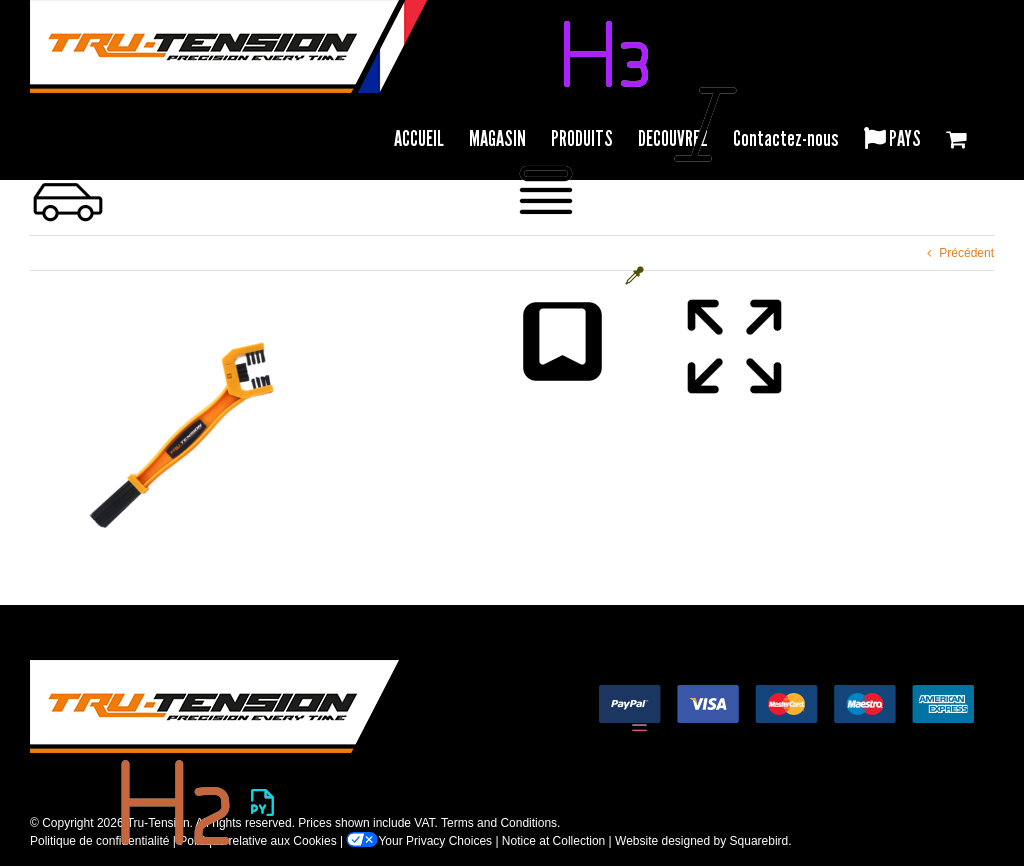 The image size is (1024, 866). Describe the element at coordinates (705, 124) in the screenshot. I see `apply italic formatting to selected text` at that location.